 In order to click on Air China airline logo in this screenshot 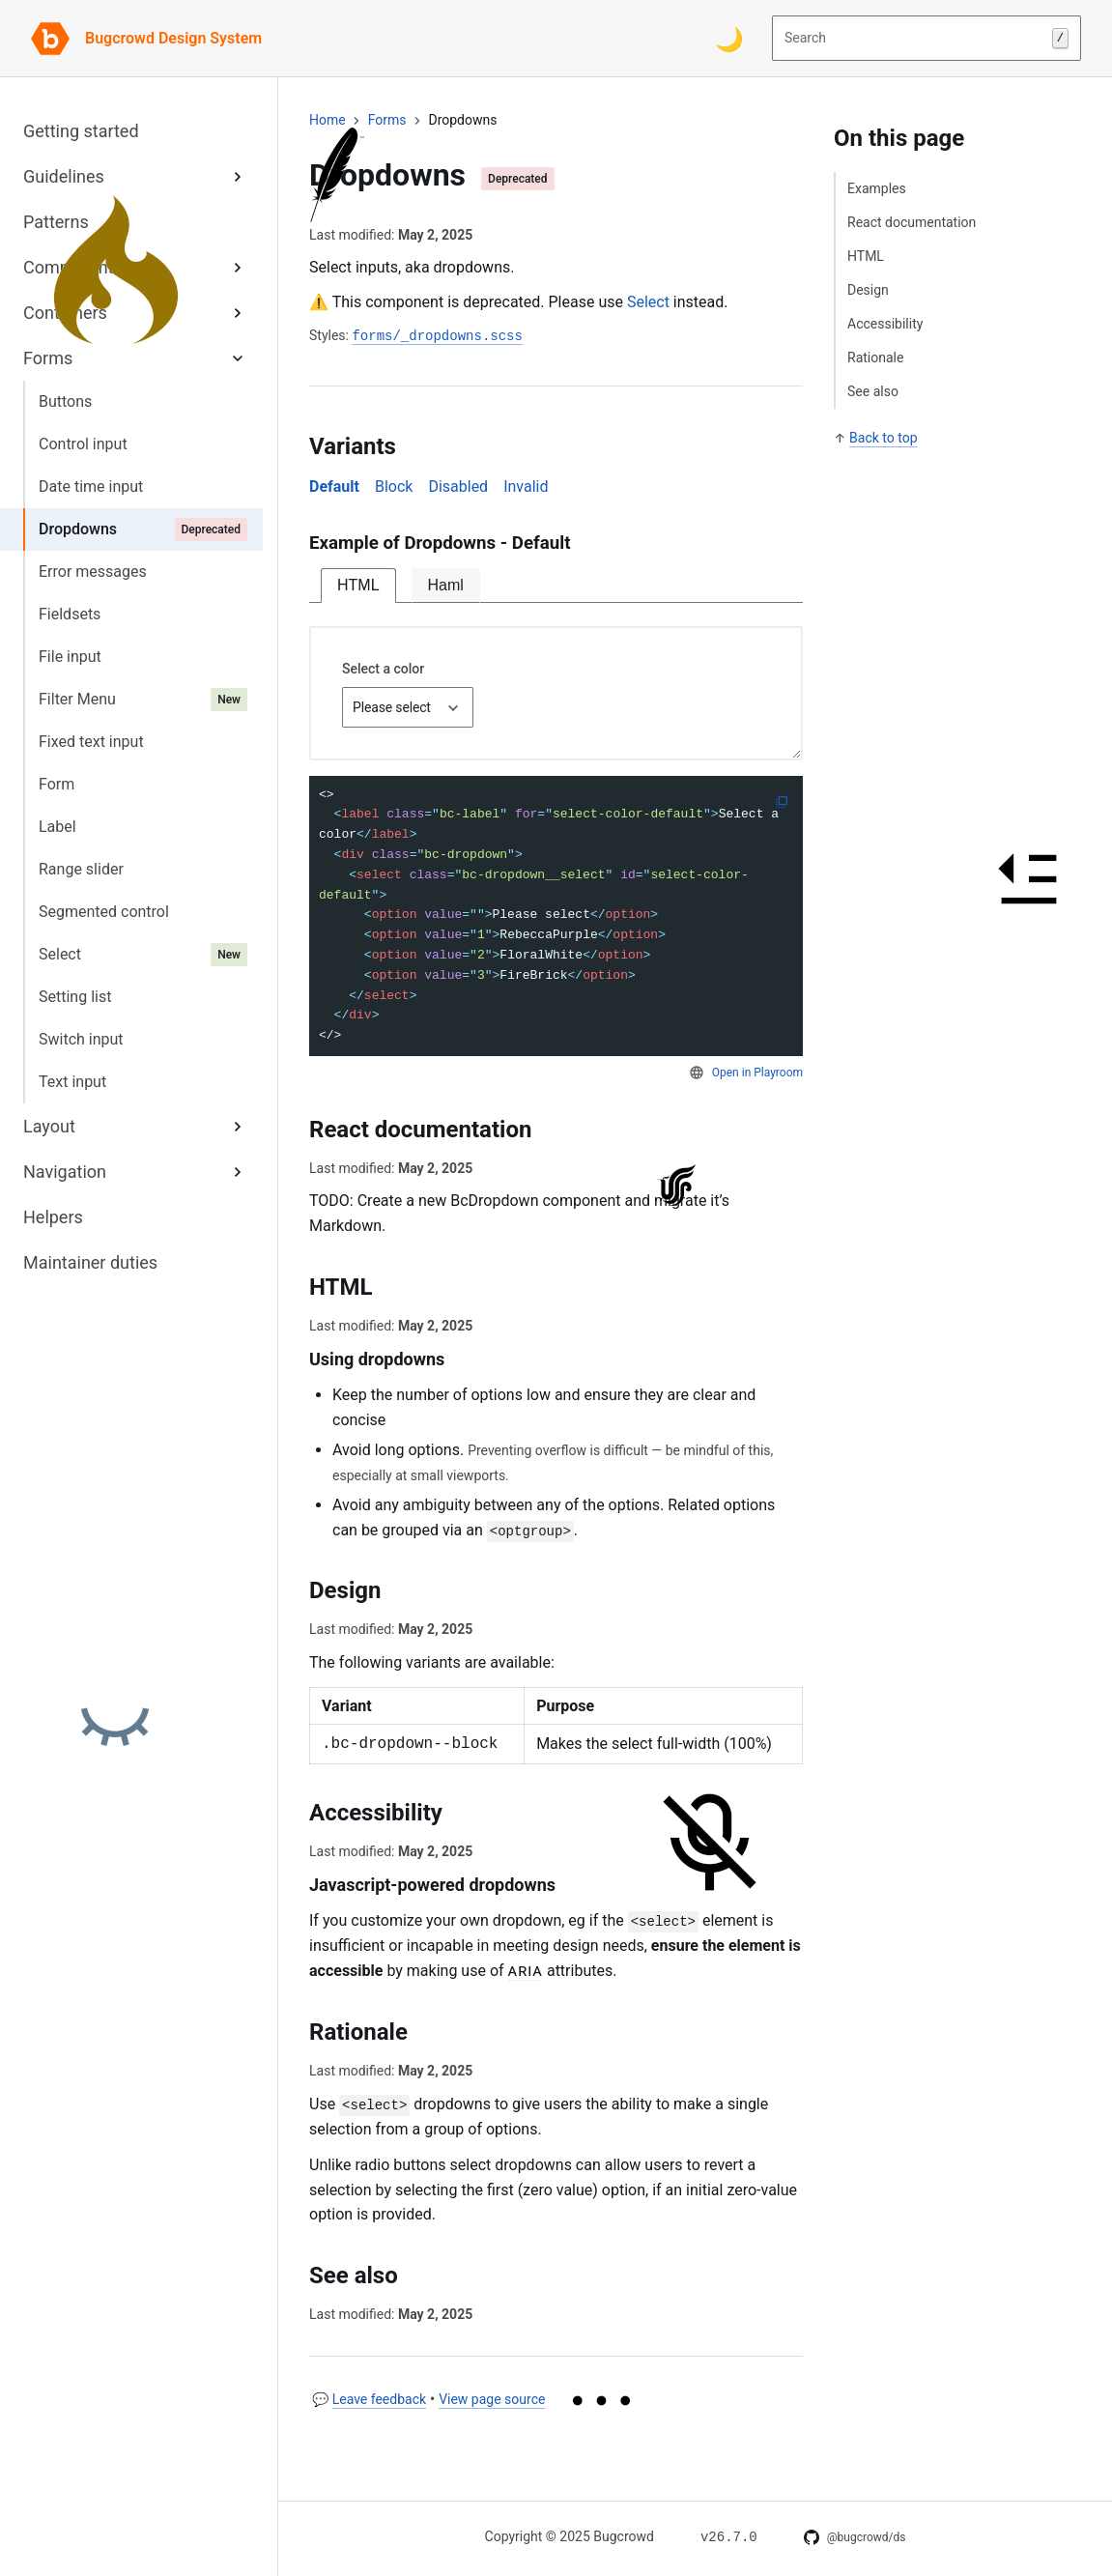, I will do `click(676, 1185)`.